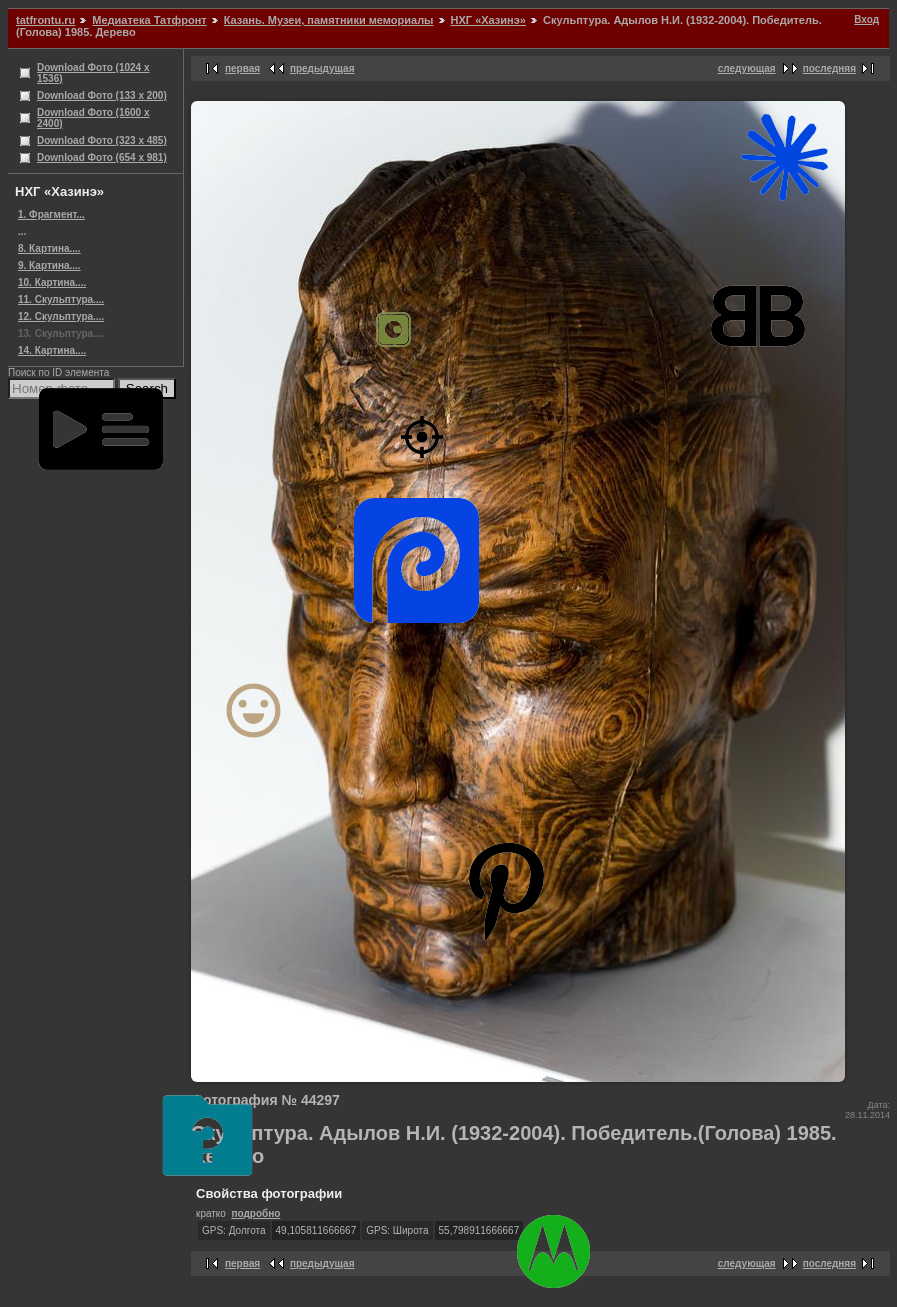 Image resolution: width=897 pixels, height=1307 pixels. What do you see at coordinates (101, 429) in the screenshot?
I see `PreMiD logo - indicates Discord rich presence integration` at bounding box center [101, 429].